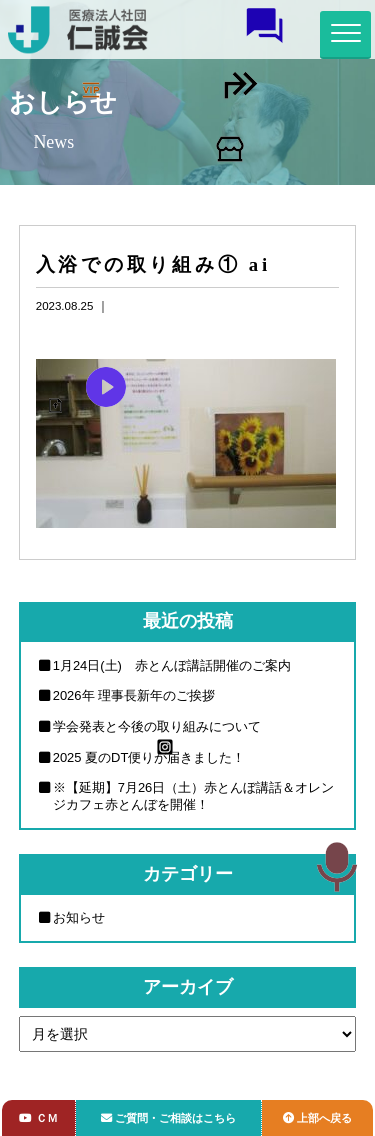 The width and height of the screenshot is (375, 1136). What do you see at coordinates (239, 85) in the screenshot?
I see `forward message or content` at bounding box center [239, 85].